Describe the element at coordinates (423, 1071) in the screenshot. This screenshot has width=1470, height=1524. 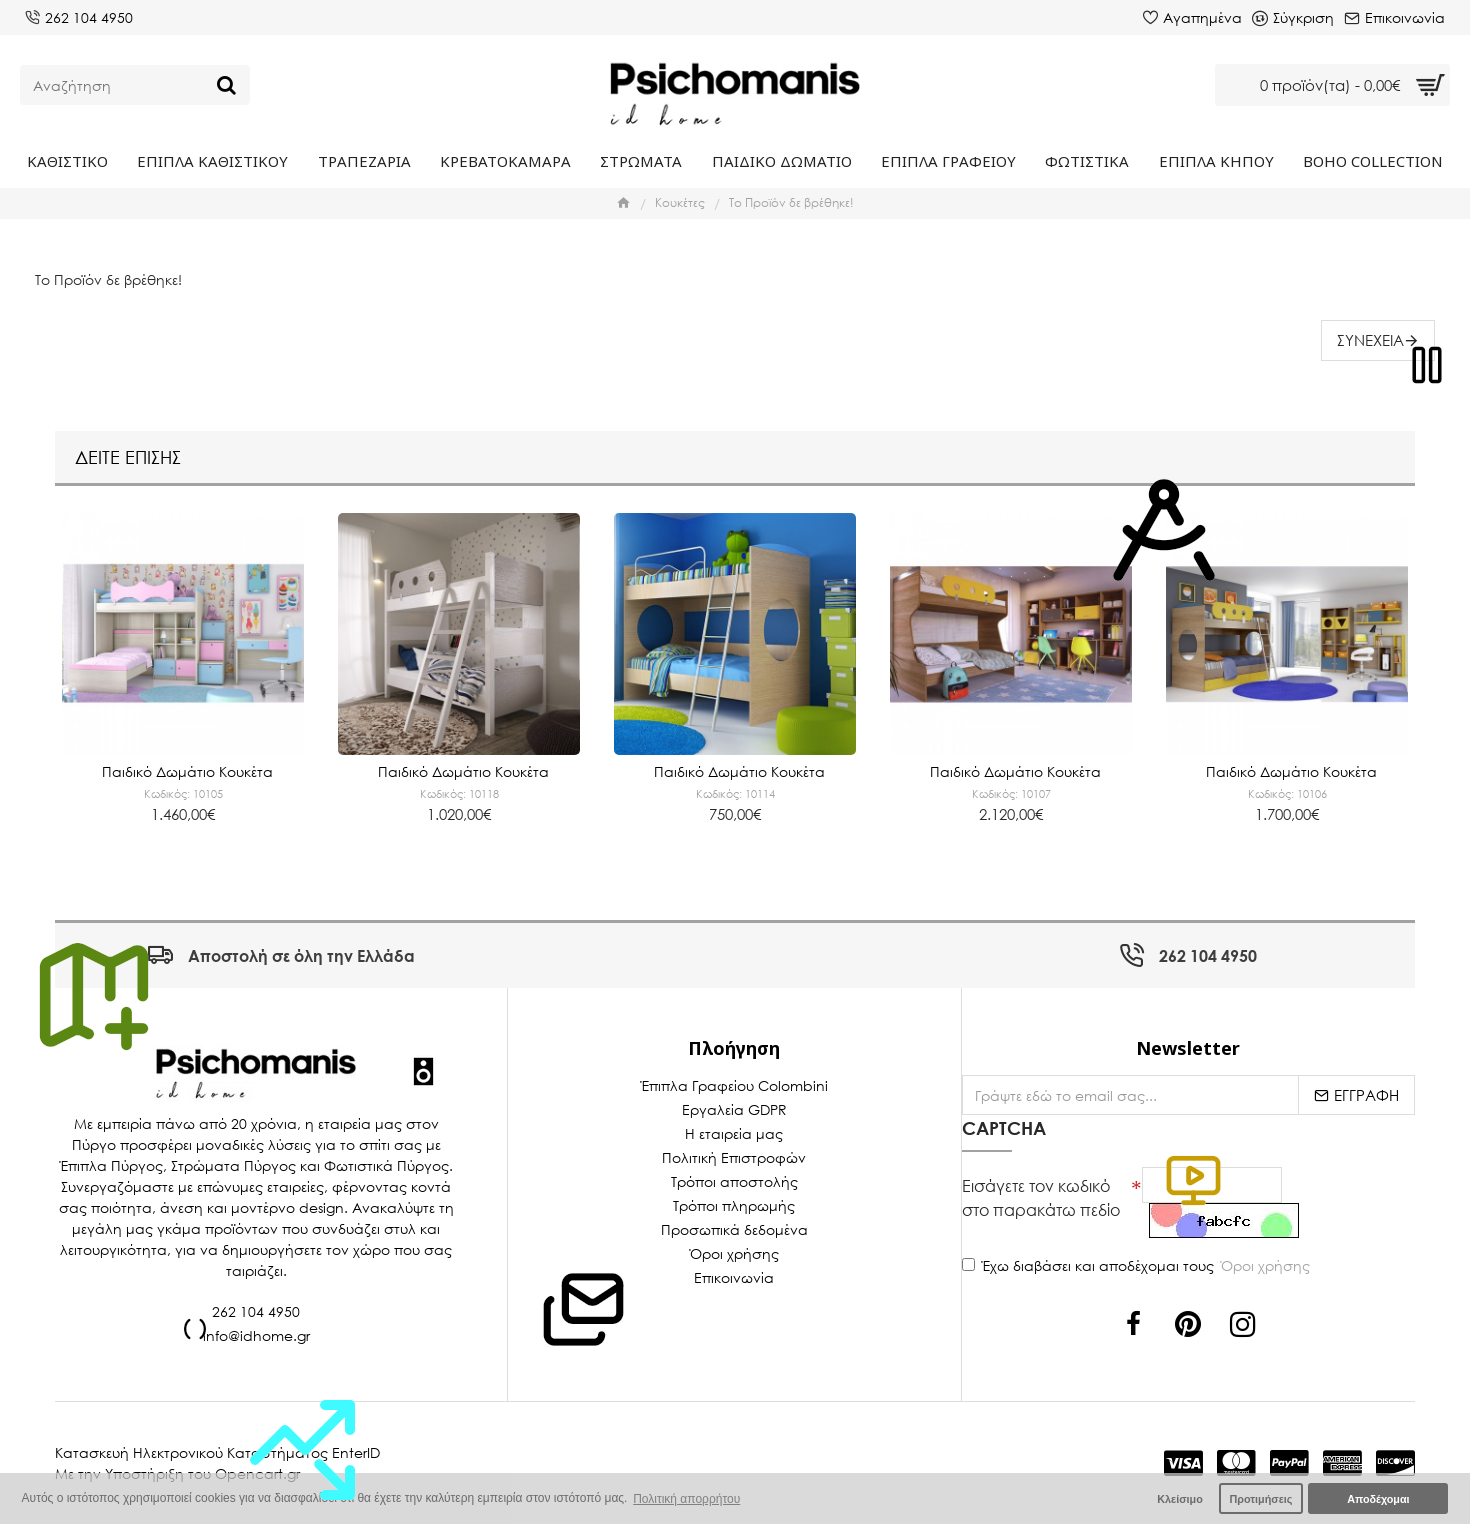
I see `adjust speaker or audio output settings` at that location.